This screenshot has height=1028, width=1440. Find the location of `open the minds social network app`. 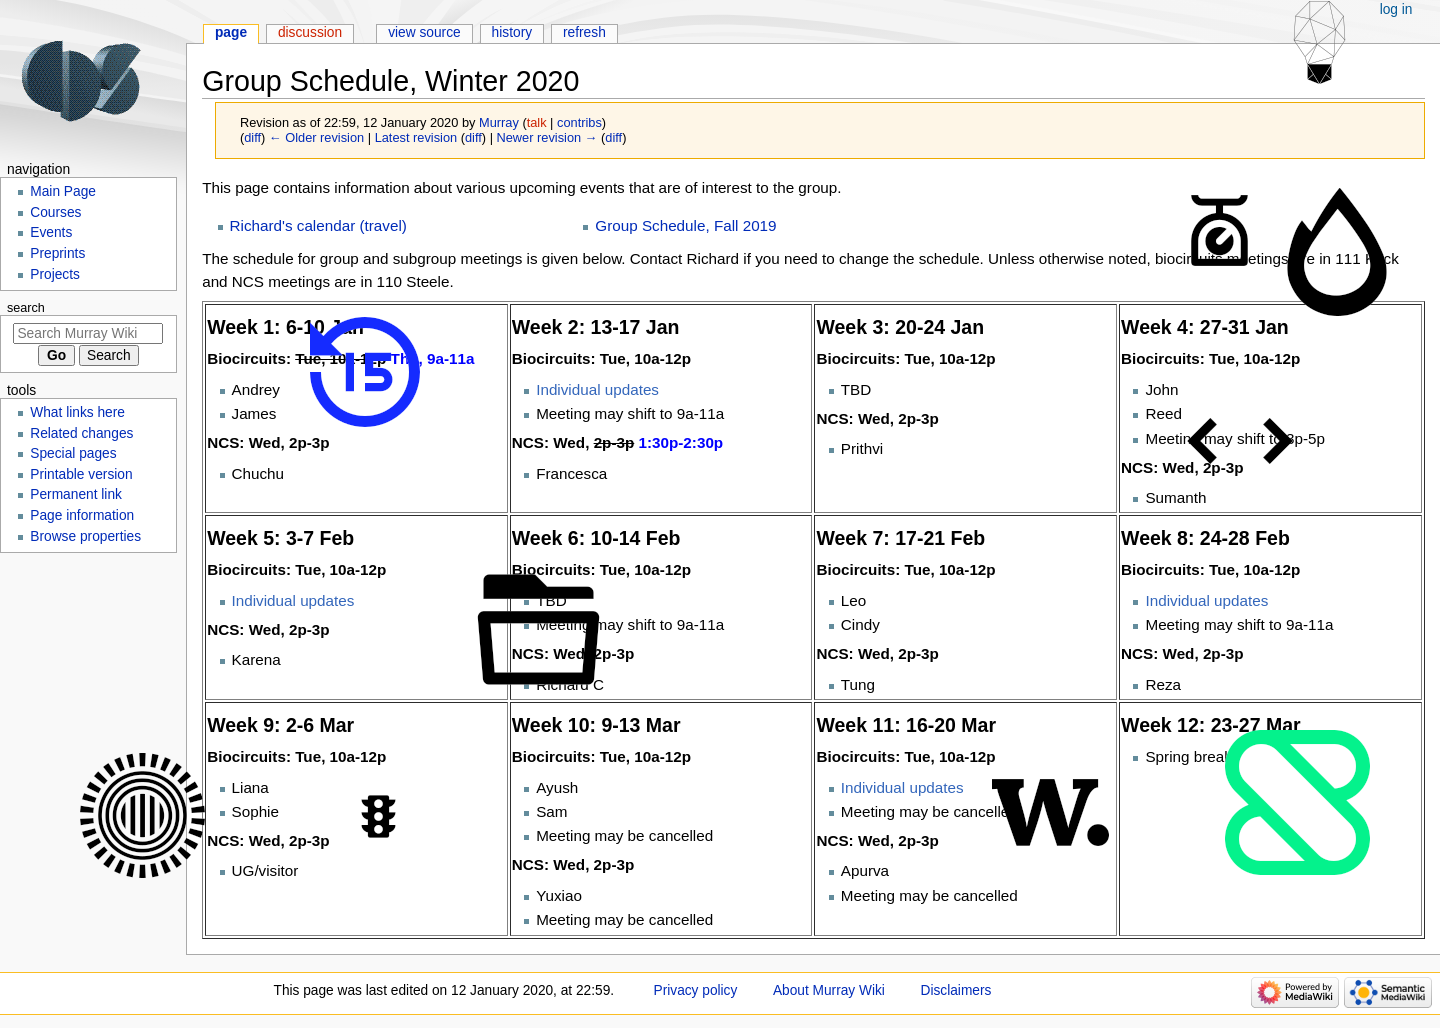

open the minds social network app is located at coordinates (1319, 42).